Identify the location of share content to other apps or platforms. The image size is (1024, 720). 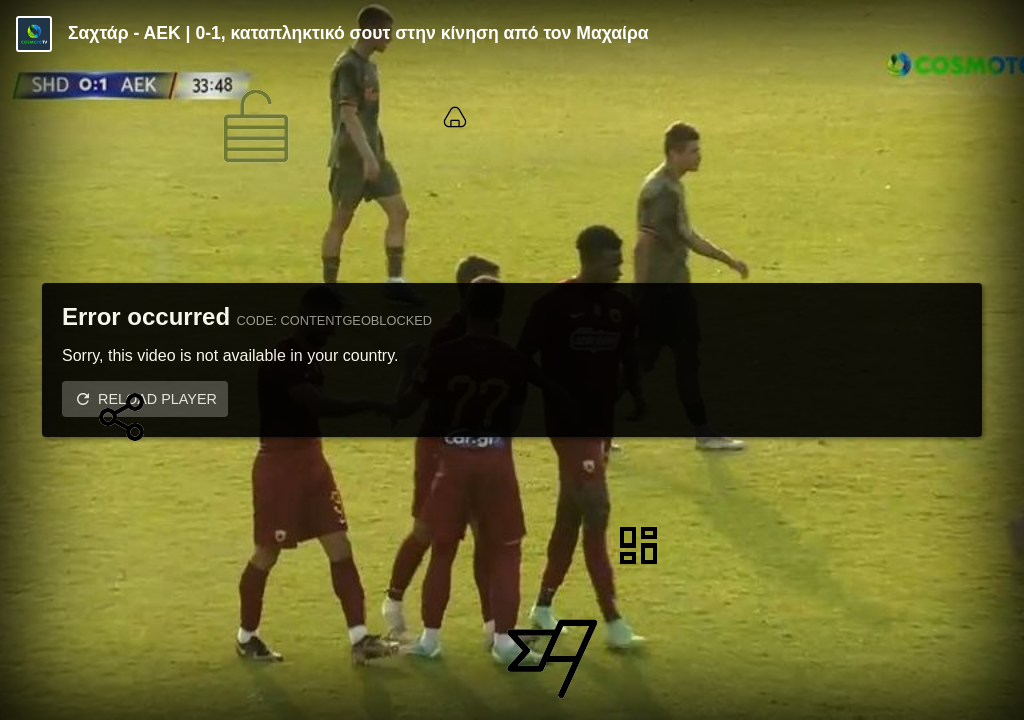
(123, 417).